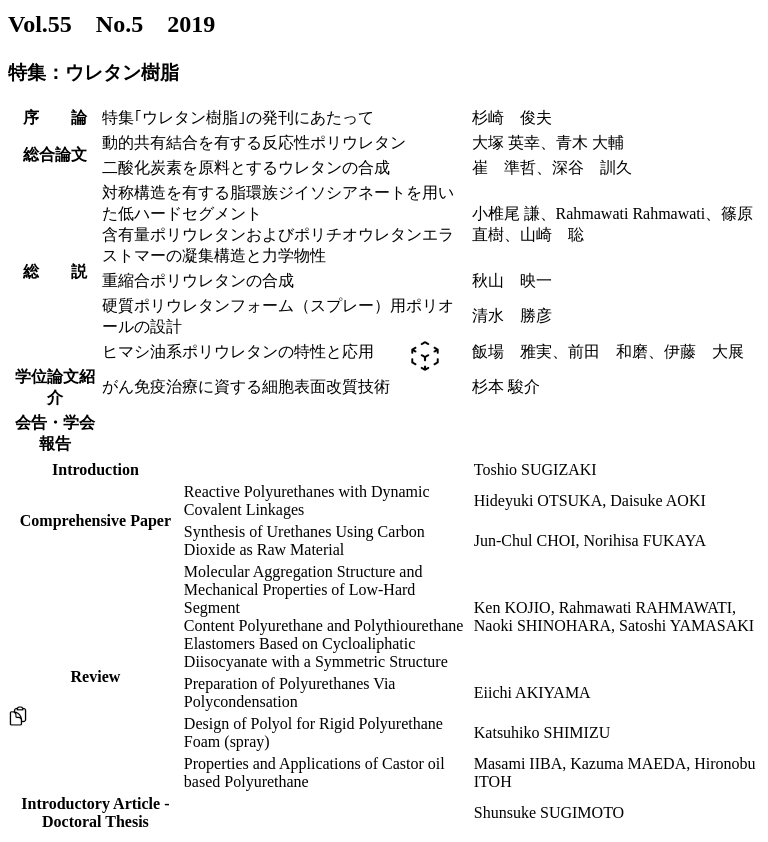 This screenshot has height=842, width=768. What do you see at coordinates (425, 356) in the screenshot?
I see `view 3D model or object` at bounding box center [425, 356].